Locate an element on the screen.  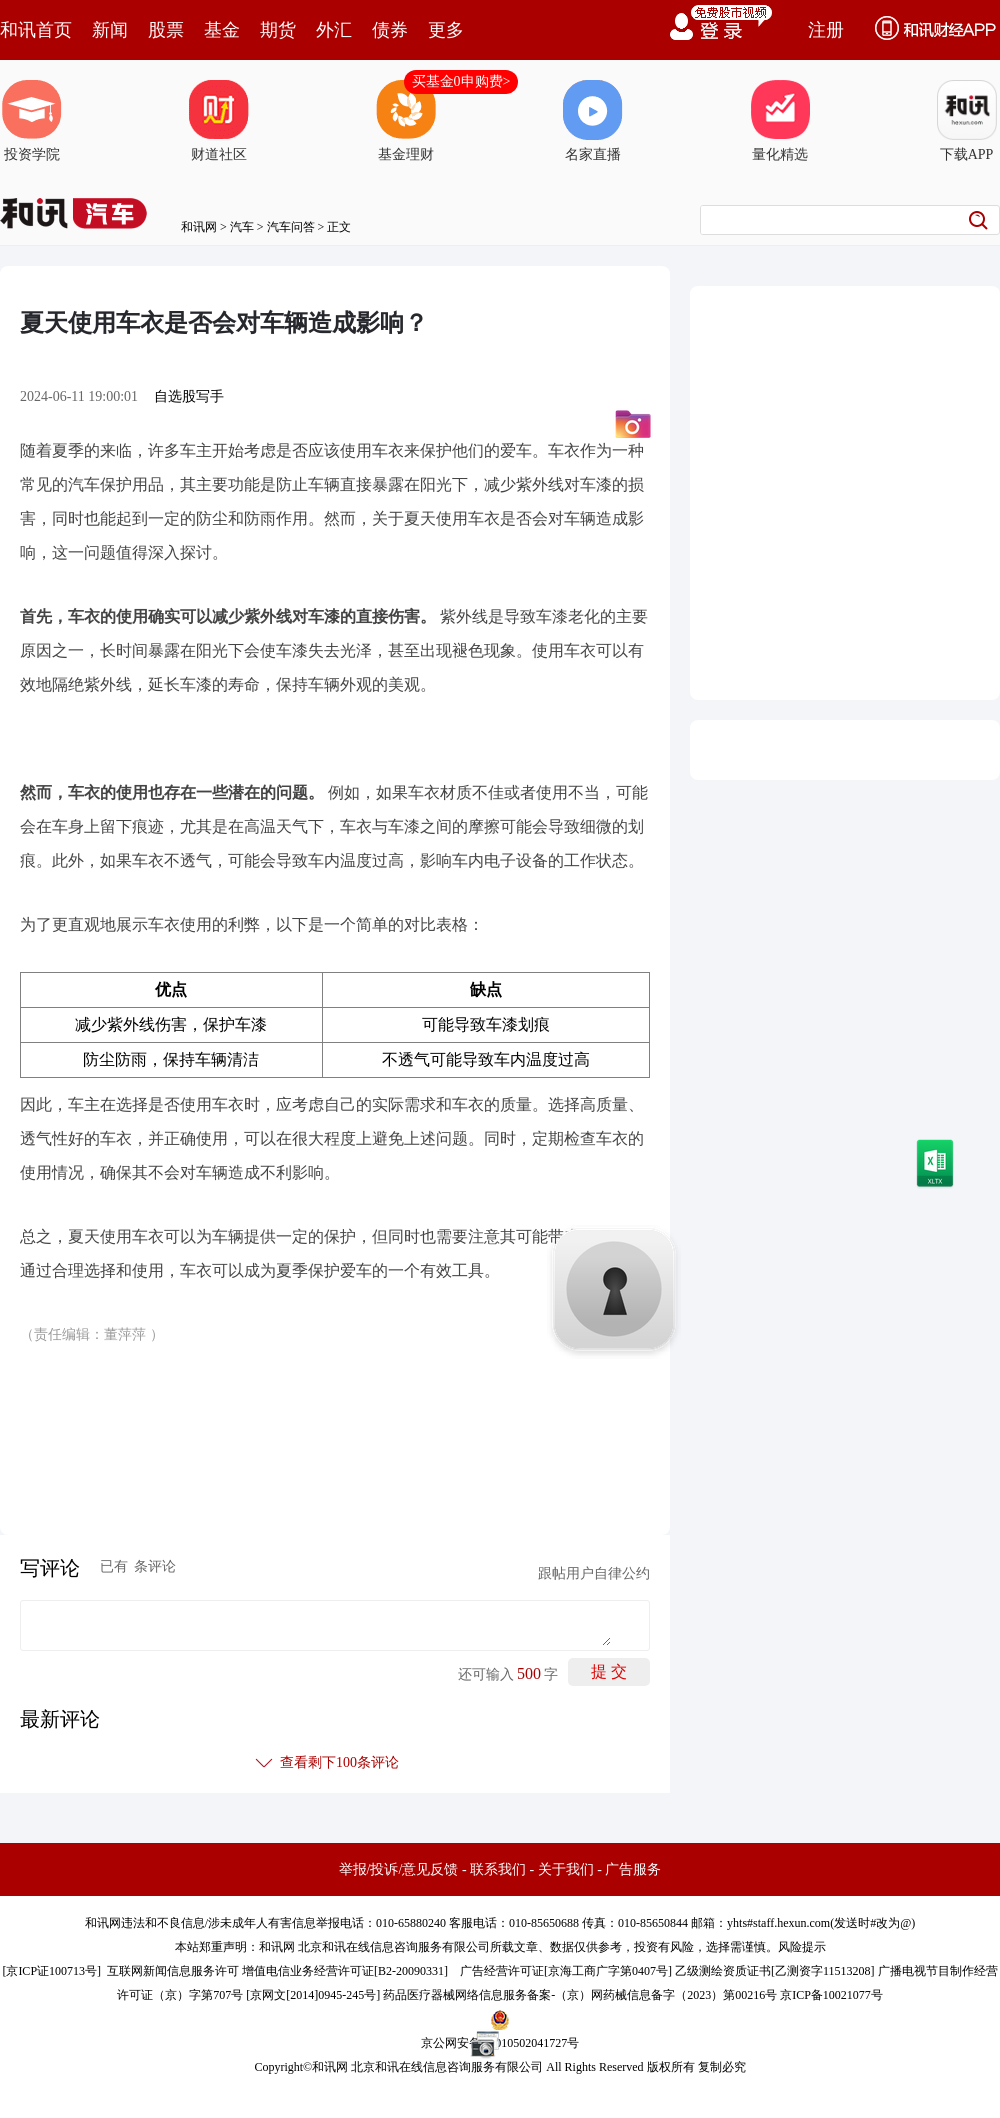
take a screenshot or screen capture is located at coordinates (485, 2044).